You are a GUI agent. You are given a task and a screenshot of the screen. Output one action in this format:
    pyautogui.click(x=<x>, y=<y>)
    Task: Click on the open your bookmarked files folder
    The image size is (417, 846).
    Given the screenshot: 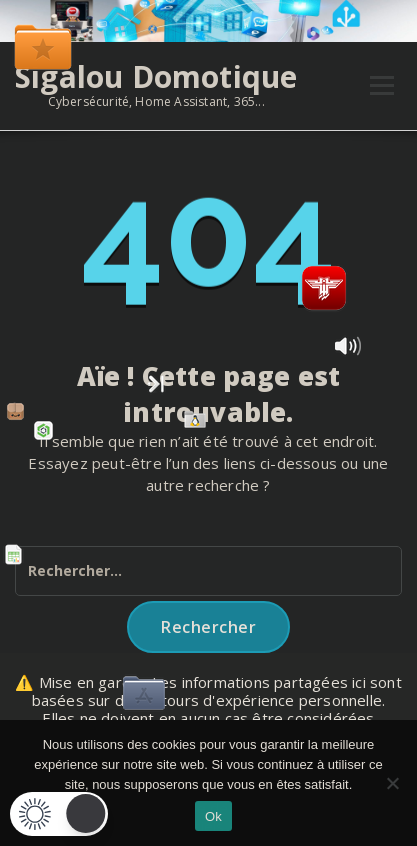 What is the action you would take?
    pyautogui.click(x=43, y=47)
    